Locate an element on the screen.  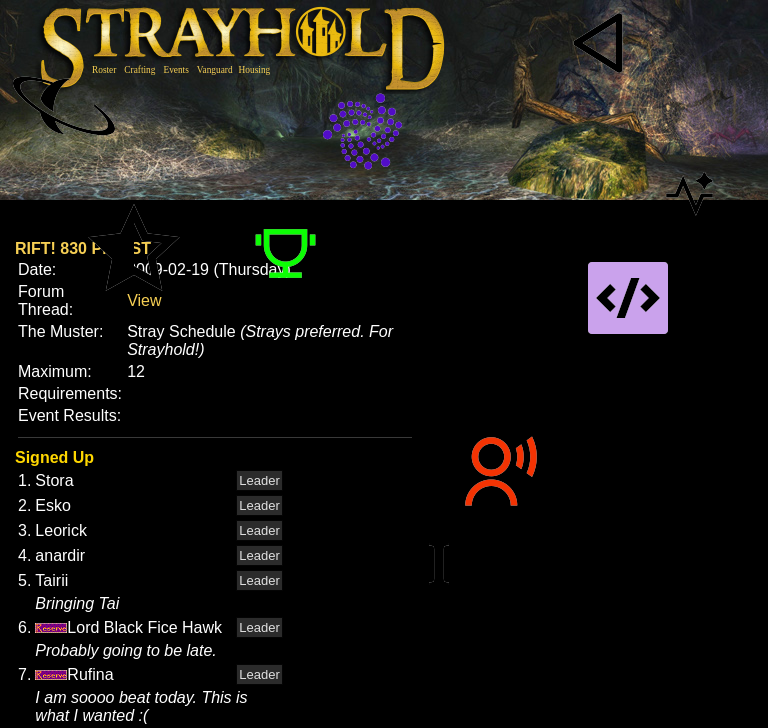
access AI-powered health monitoring is located at coordinates (689, 195).